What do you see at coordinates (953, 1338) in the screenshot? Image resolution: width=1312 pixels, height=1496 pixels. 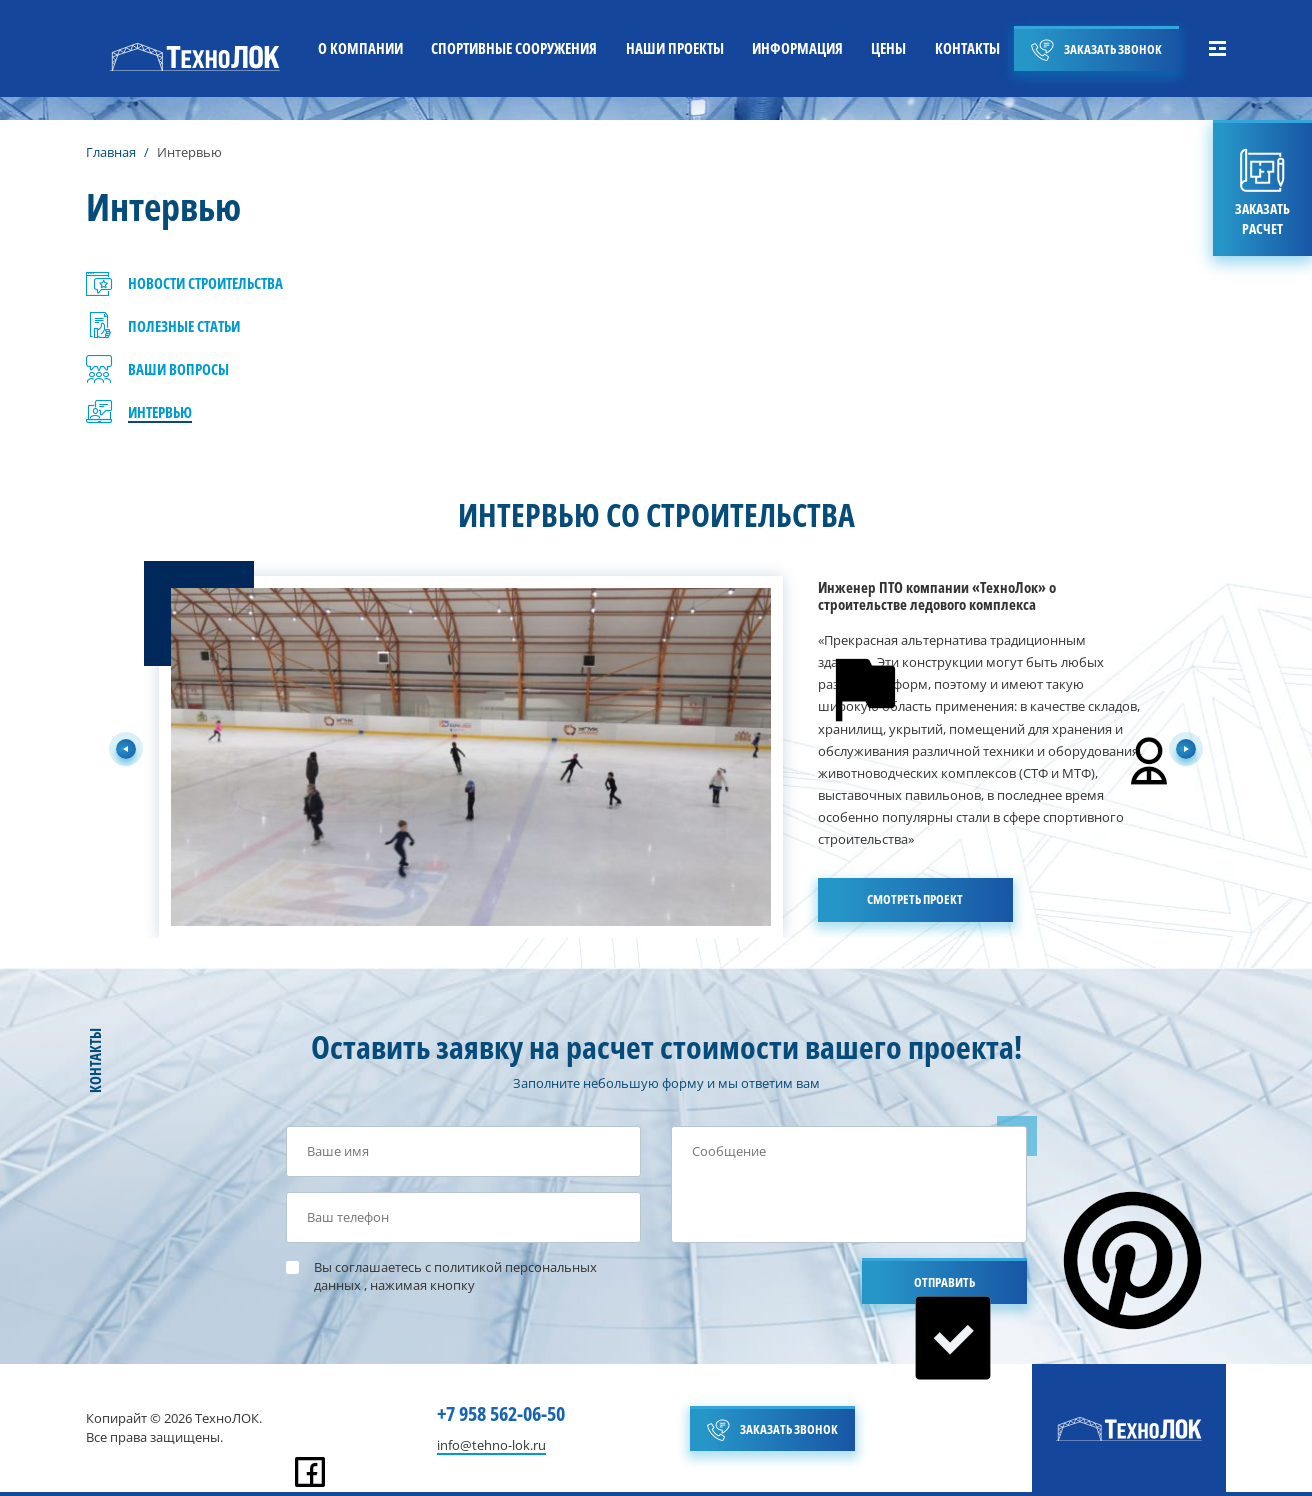 I see `mark task as complete` at bounding box center [953, 1338].